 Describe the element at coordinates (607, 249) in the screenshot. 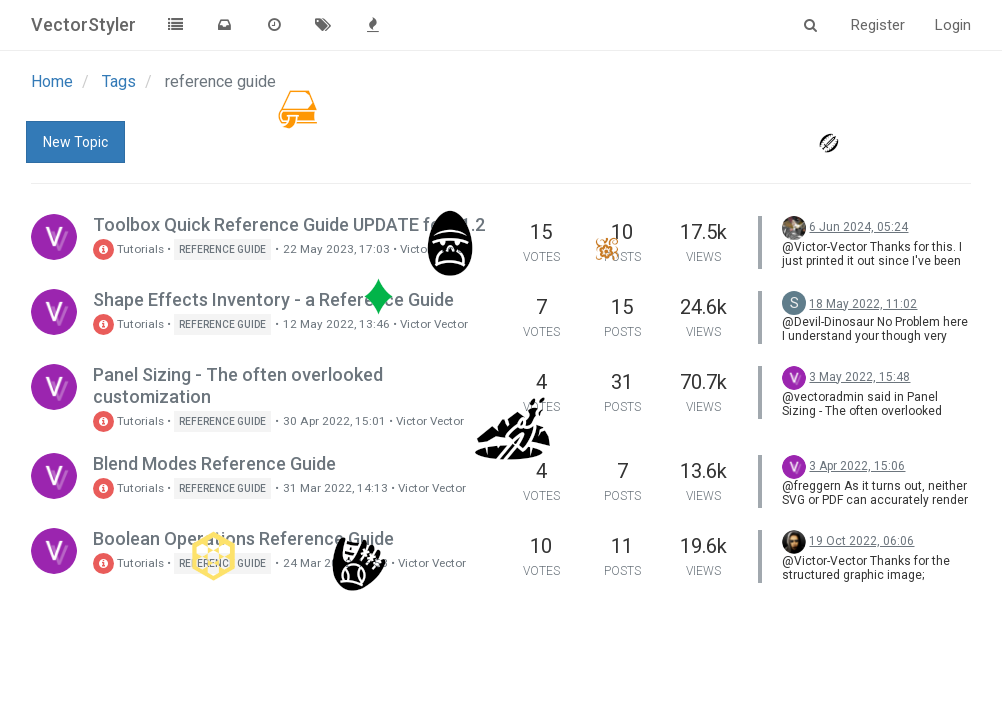

I see `decorative floral element for game UI` at that location.